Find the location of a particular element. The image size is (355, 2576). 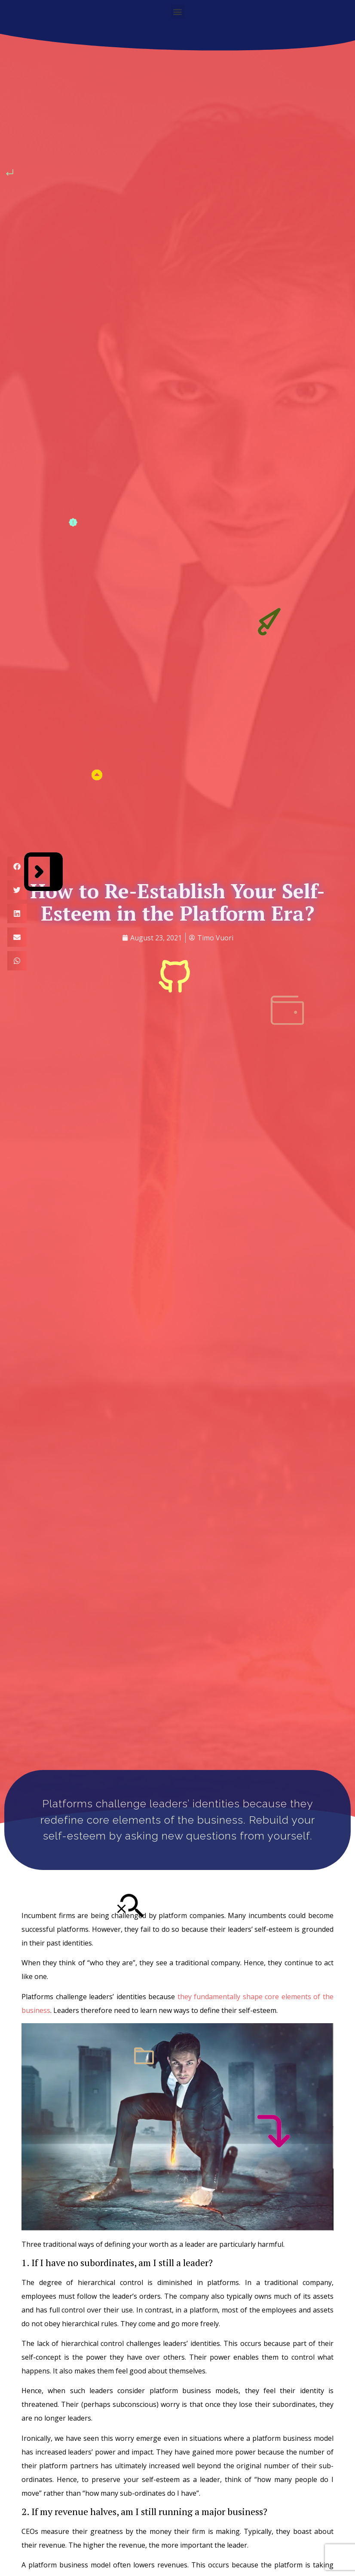

indicates clear or dry weather conditions is located at coordinates (269, 621).